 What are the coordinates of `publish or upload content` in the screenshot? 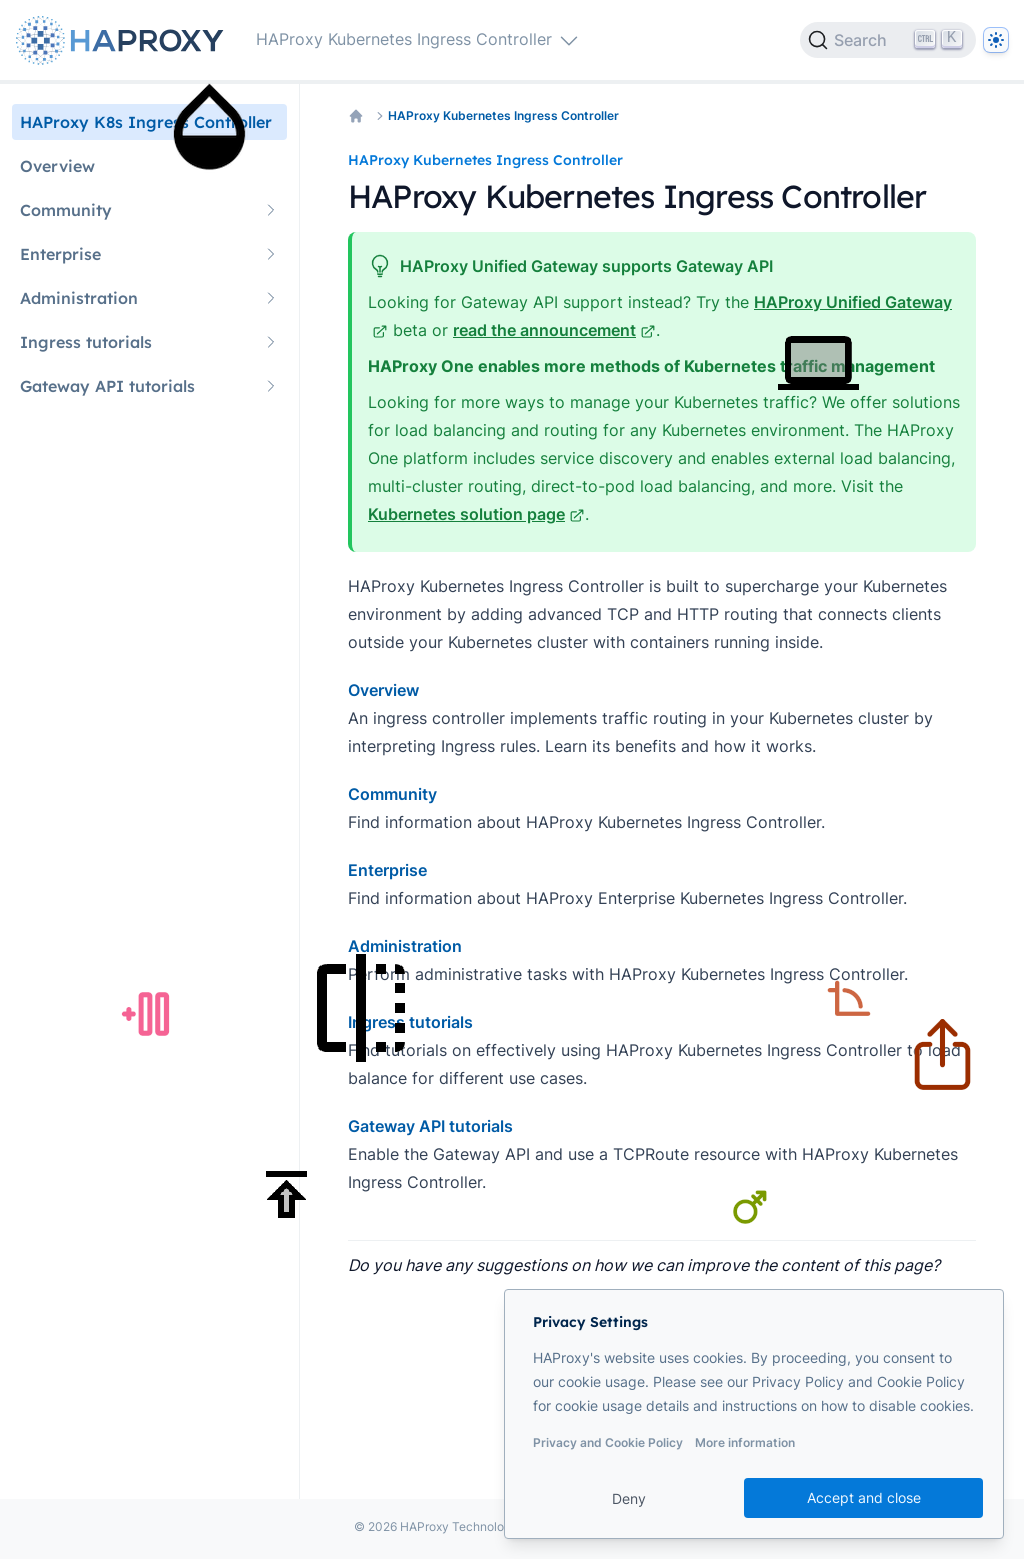 It's located at (286, 1194).